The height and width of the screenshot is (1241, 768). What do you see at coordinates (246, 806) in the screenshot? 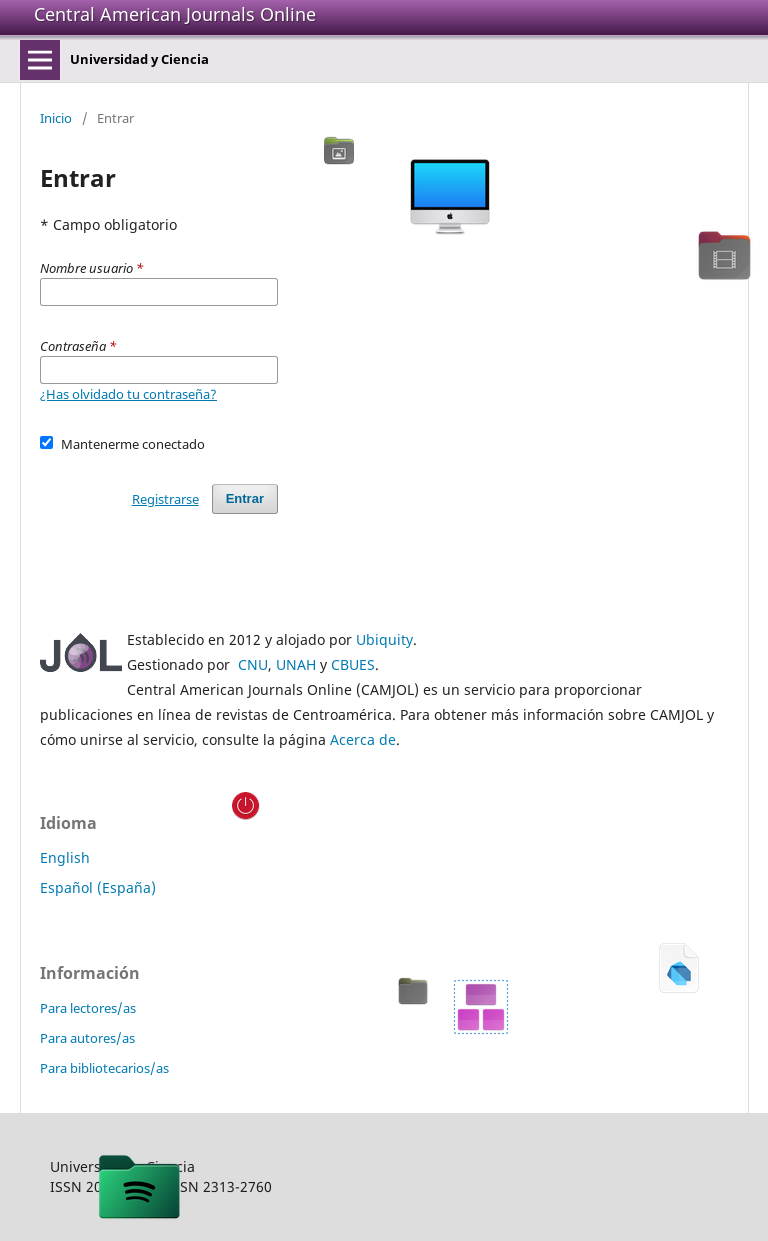
I see `shut down the system` at bounding box center [246, 806].